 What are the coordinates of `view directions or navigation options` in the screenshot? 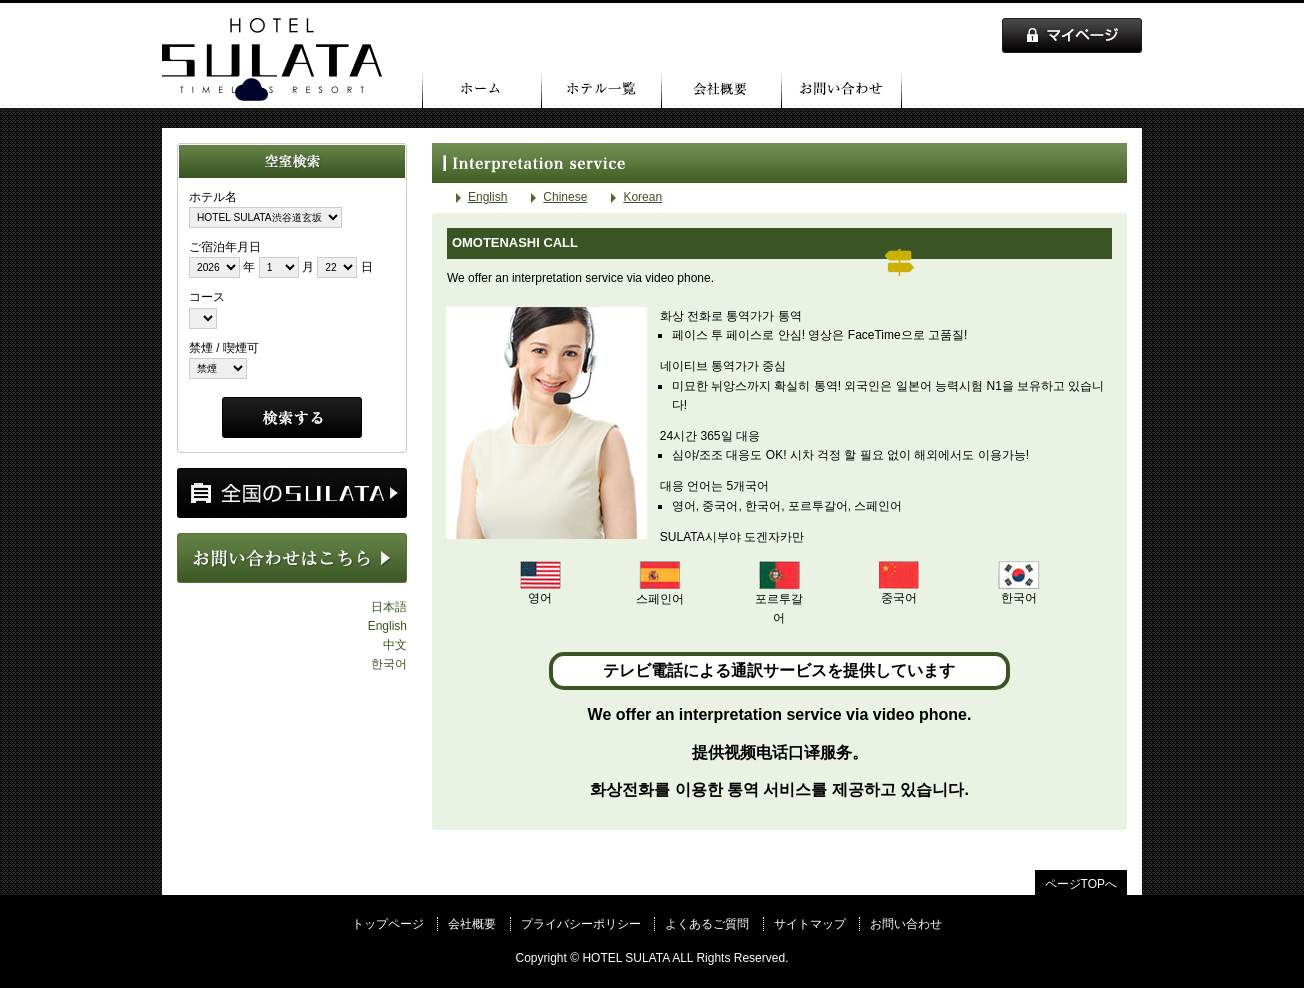 It's located at (899, 262).